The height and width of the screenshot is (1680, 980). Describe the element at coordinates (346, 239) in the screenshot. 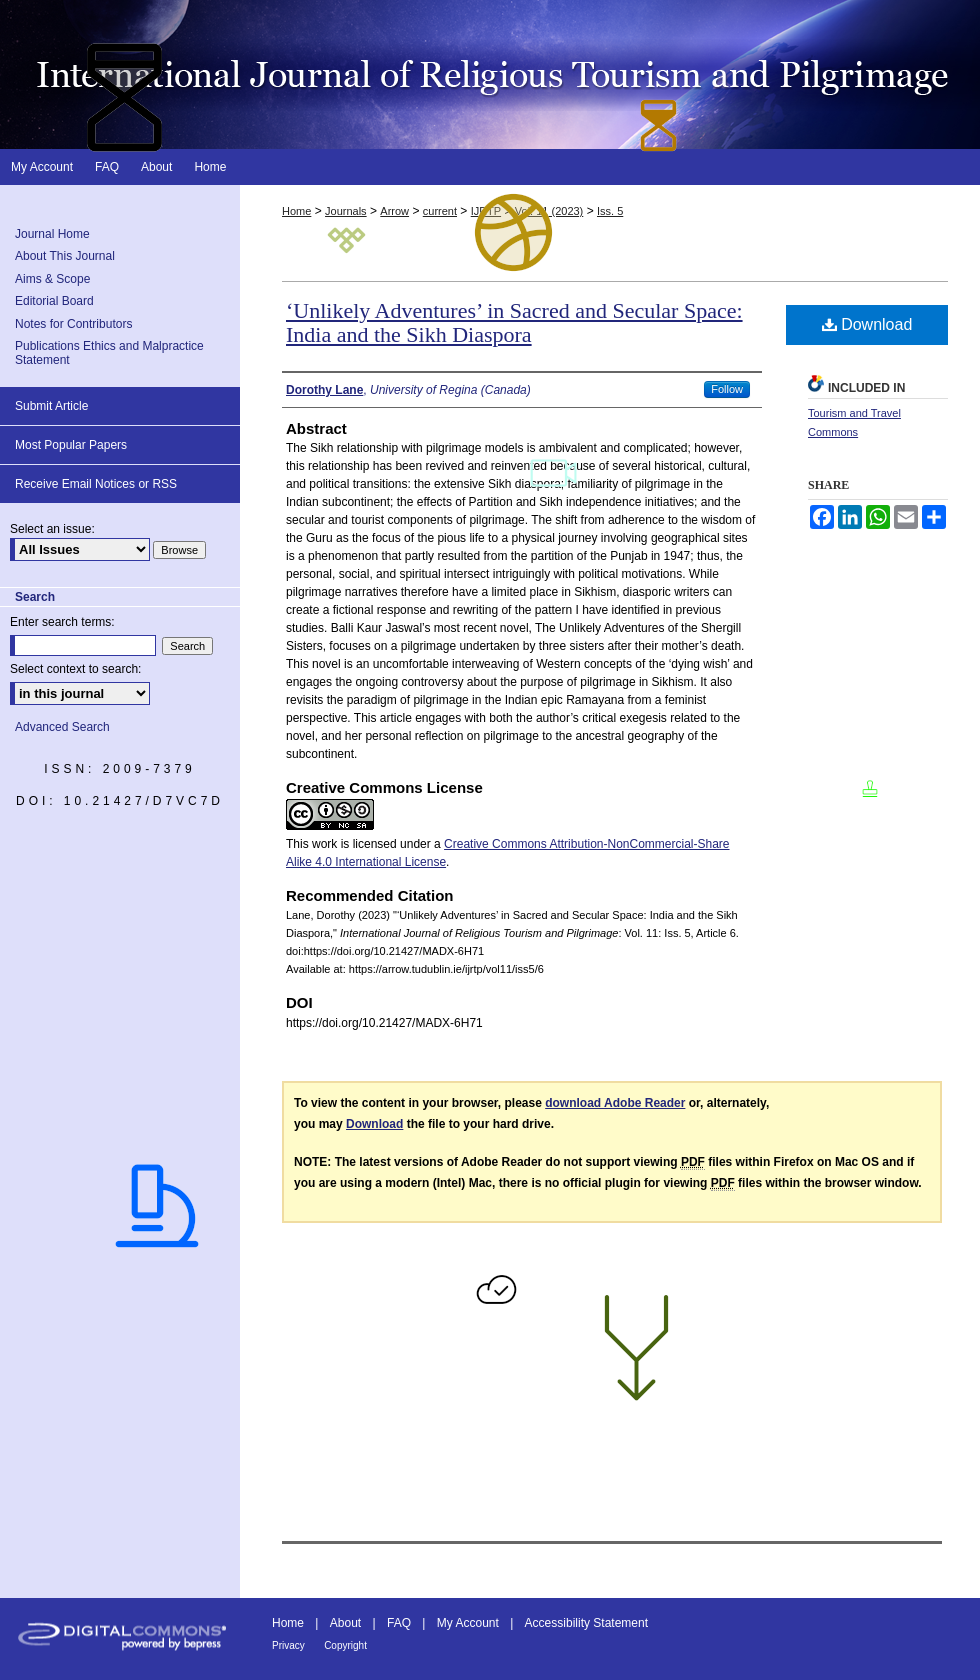

I see `open tidal music streaming app` at that location.